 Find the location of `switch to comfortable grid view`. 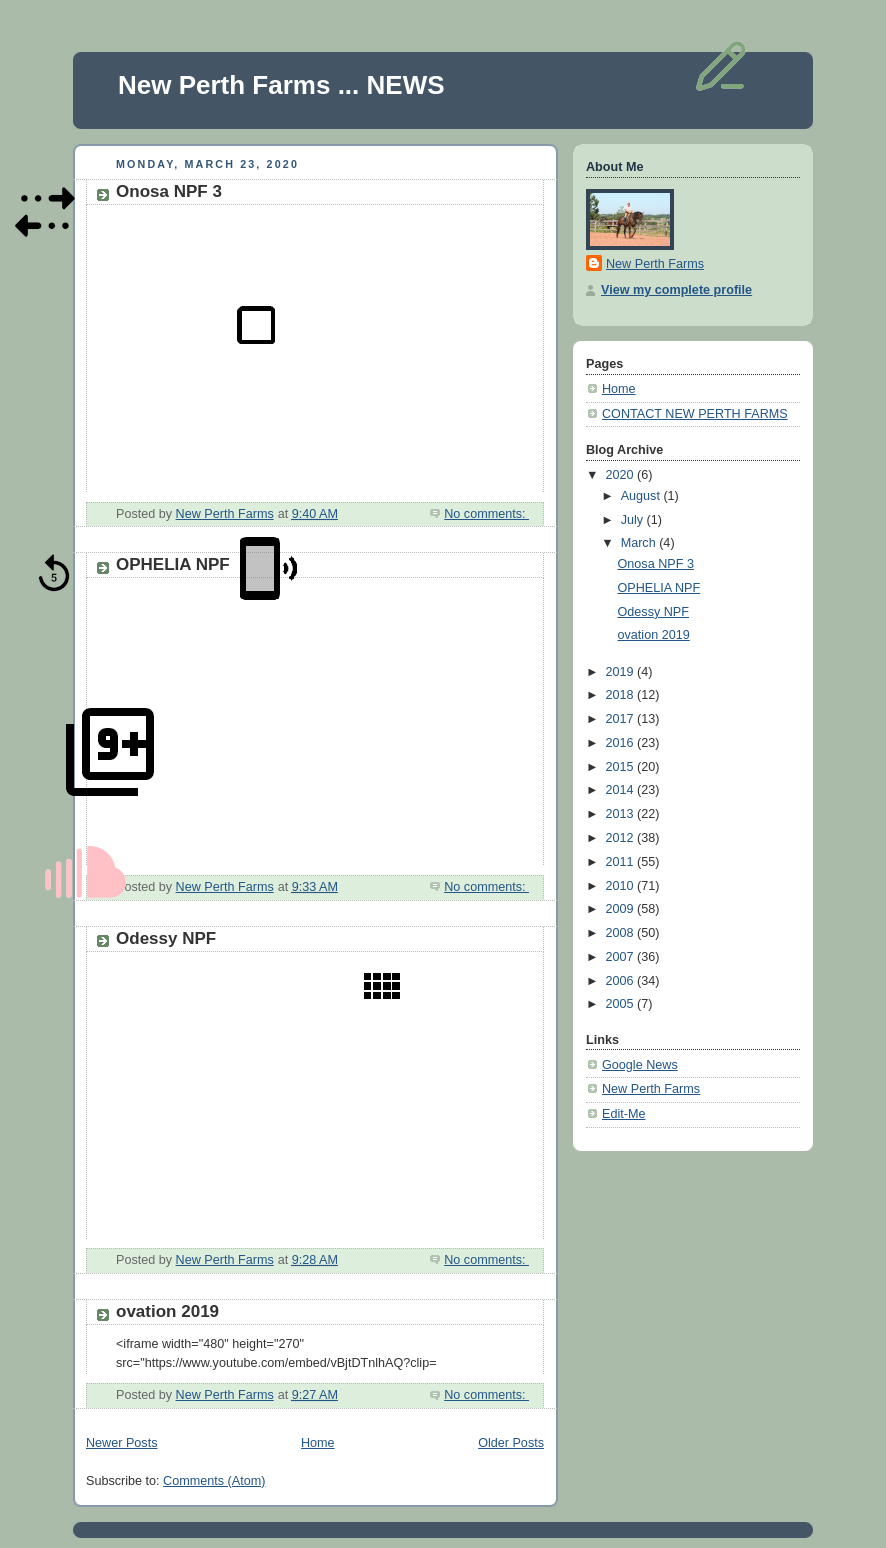

switch to comfortable grid view is located at coordinates (381, 986).